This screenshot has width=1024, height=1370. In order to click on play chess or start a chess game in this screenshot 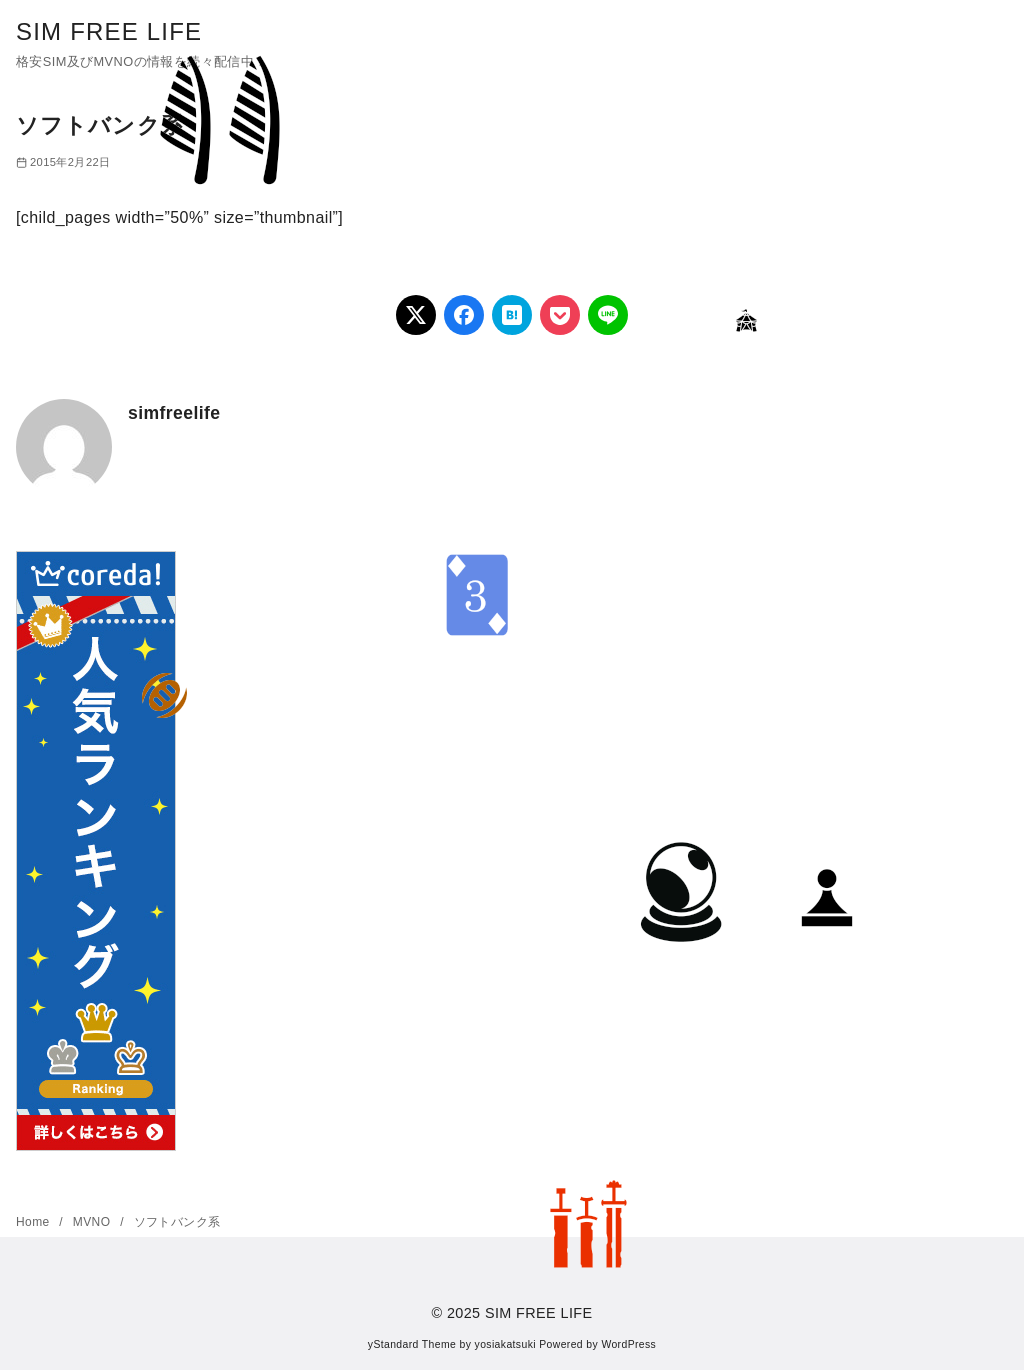, I will do `click(827, 889)`.